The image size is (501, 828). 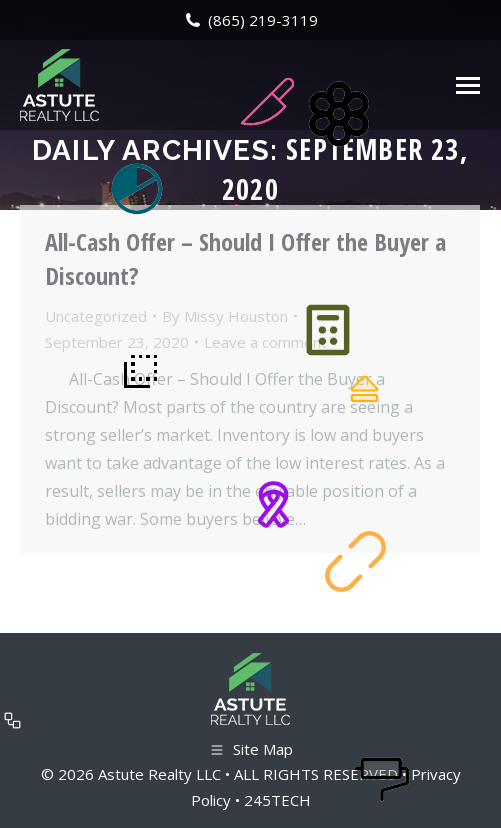 What do you see at coordinates (267, 102) in the screenshot?
I see `access kitchen or cooking tools` at bounding box center [267, 102].